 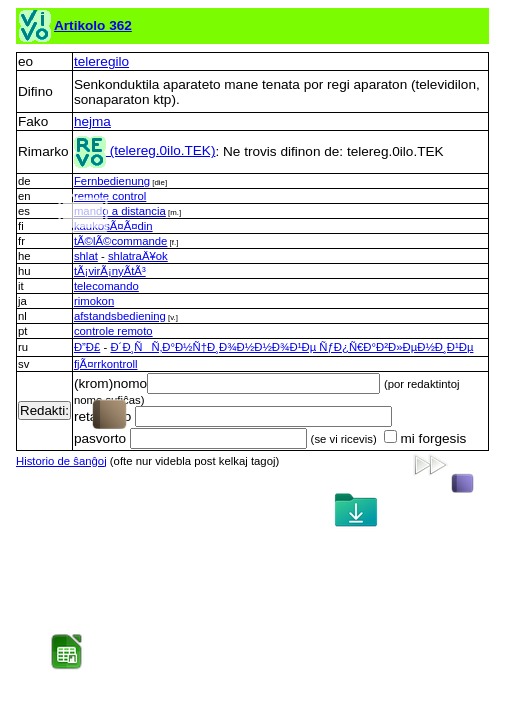 What do you see at coordinates (430, 465) in the screenshot?
I see `skip forward in media playback` at bounding box center [430, 465].